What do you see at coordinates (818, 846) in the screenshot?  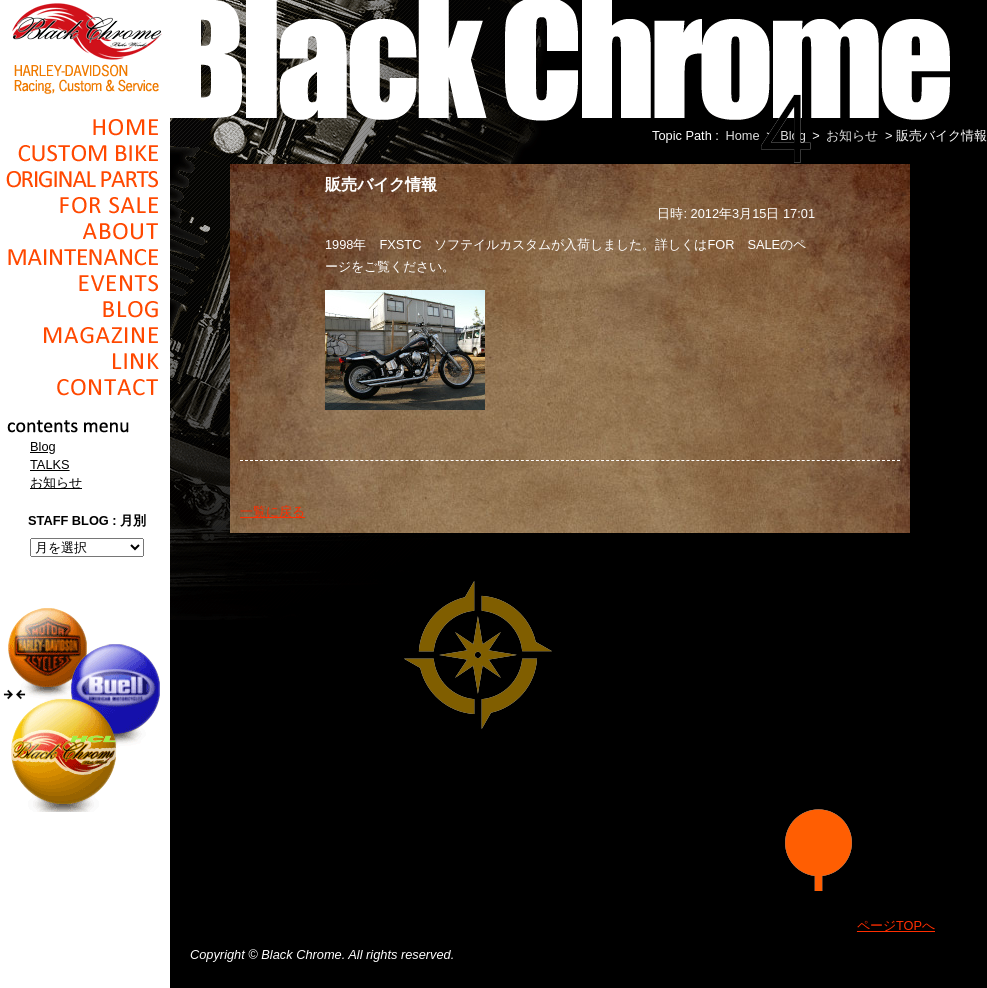 I see `mark a location on the map` at bounding box center [818, 846].